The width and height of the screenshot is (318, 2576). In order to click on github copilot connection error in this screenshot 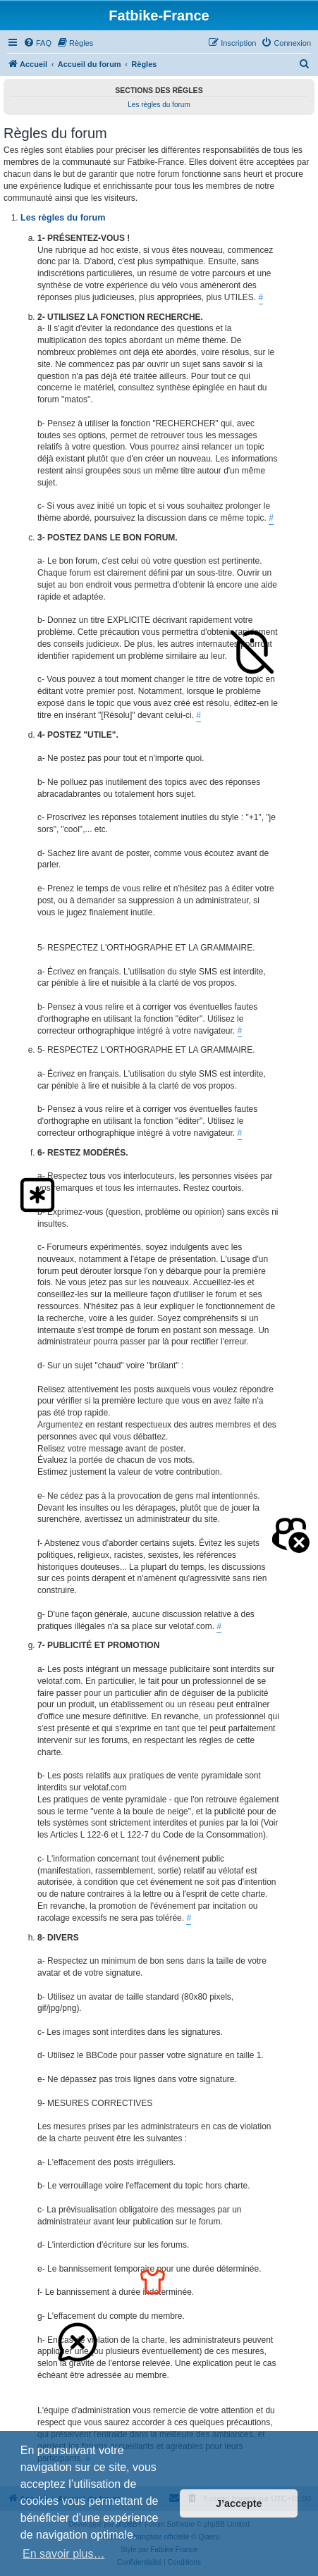, I will do `click(291, 1534)`.